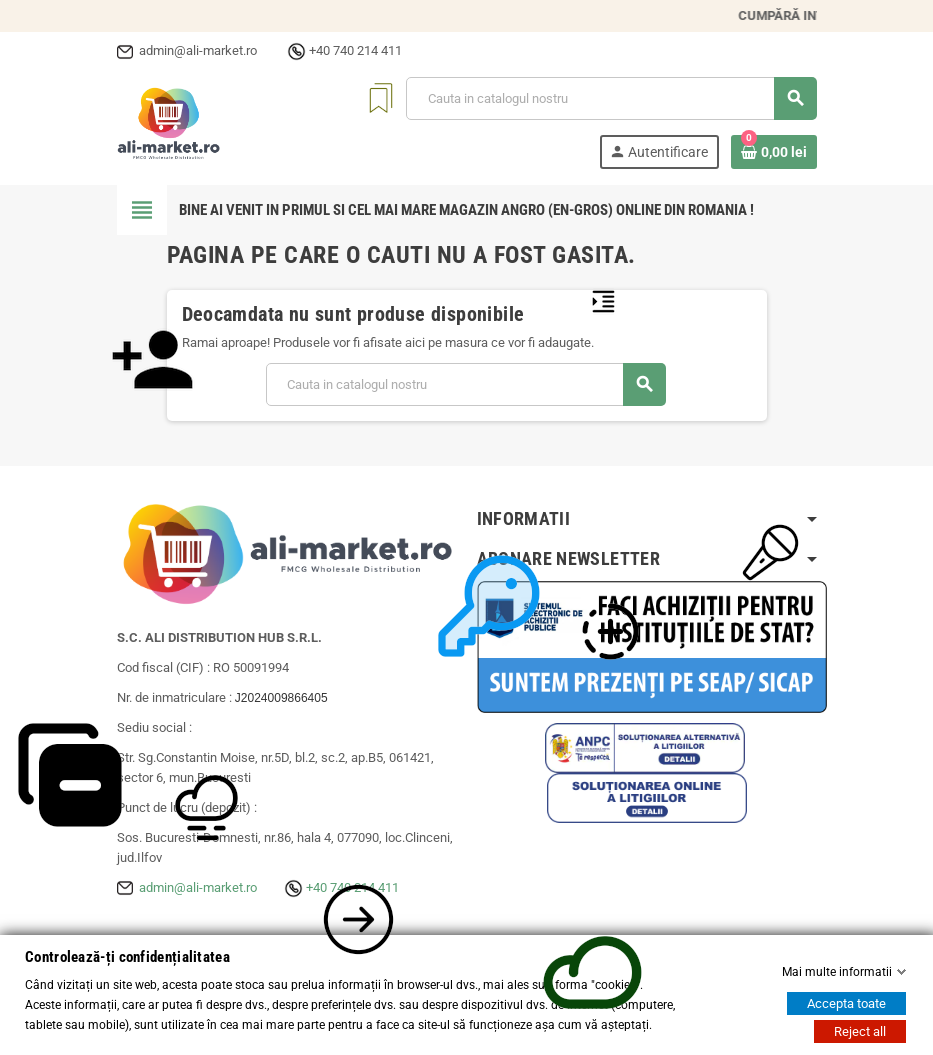 Image resolution: width=933 pixels, height=1055 pixels. What do you see at coordinates (603, 301) in the screenshot?
I see `increase text indentation` at bounding box center [603, 301].